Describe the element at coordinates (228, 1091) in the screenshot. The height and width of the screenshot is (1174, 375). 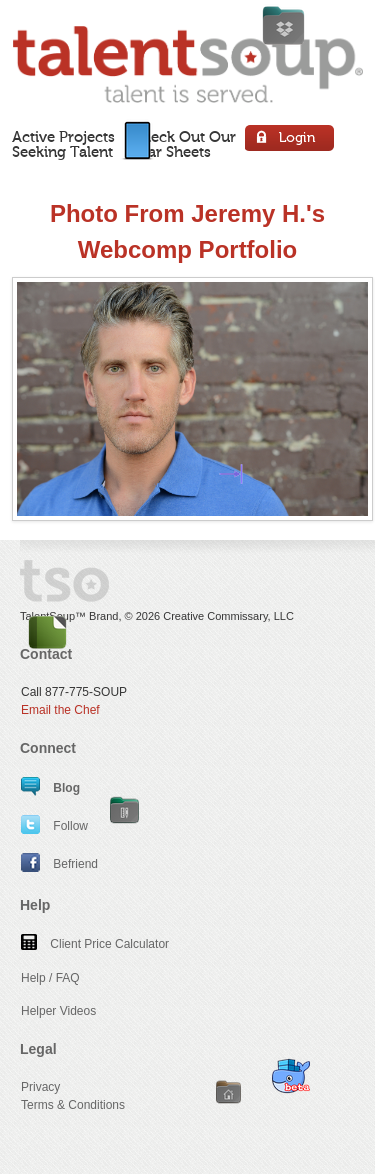
I see `access your home folder` at that location.